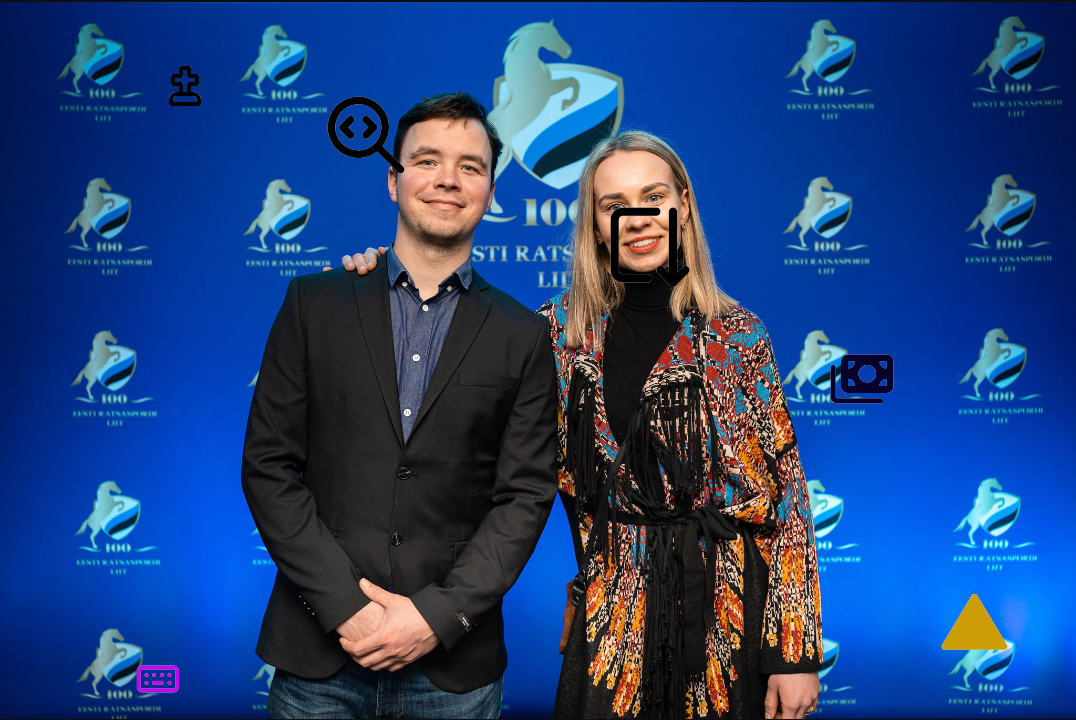  What do you see at coordinates (862, 379) in the screenshot?
I see `view payment or billing information` at bounding box center [862, 379].